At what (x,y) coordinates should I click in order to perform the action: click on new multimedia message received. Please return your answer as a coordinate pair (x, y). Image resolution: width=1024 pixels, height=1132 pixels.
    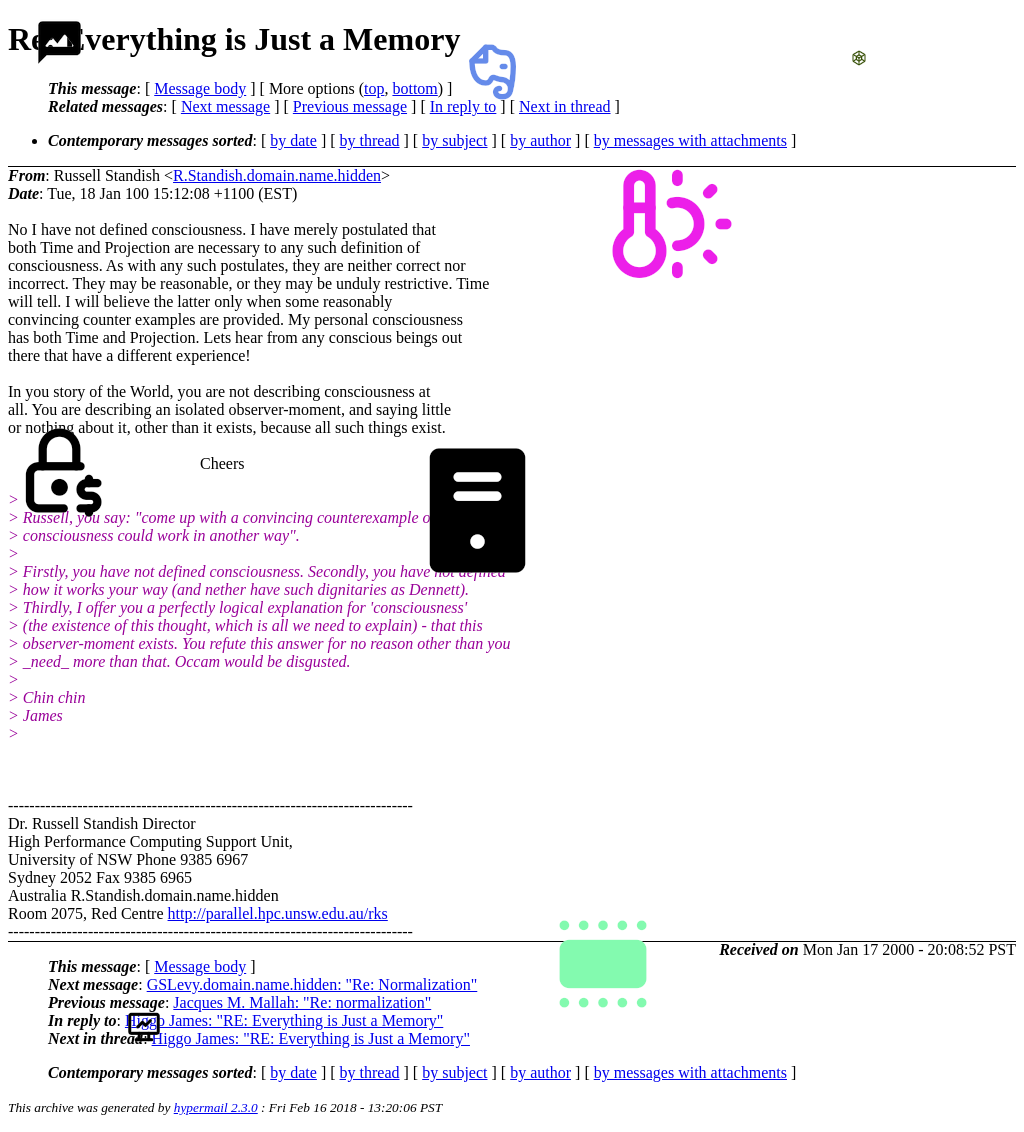
    Looking at the image, I should click on (59, 42).